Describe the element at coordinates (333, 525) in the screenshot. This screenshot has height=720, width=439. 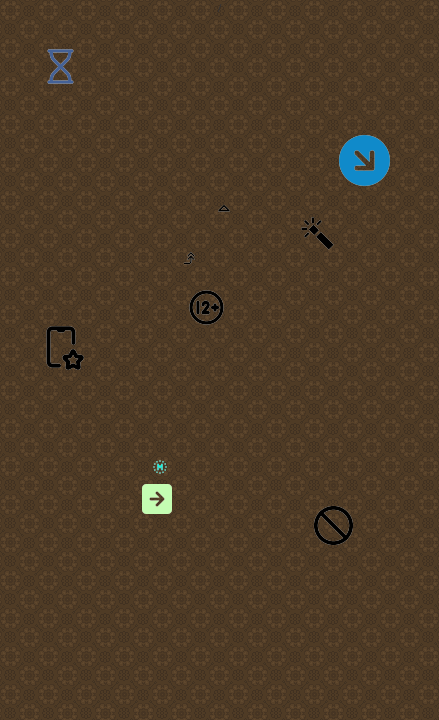
I see `indicates blocked or prohibited content` at that location.